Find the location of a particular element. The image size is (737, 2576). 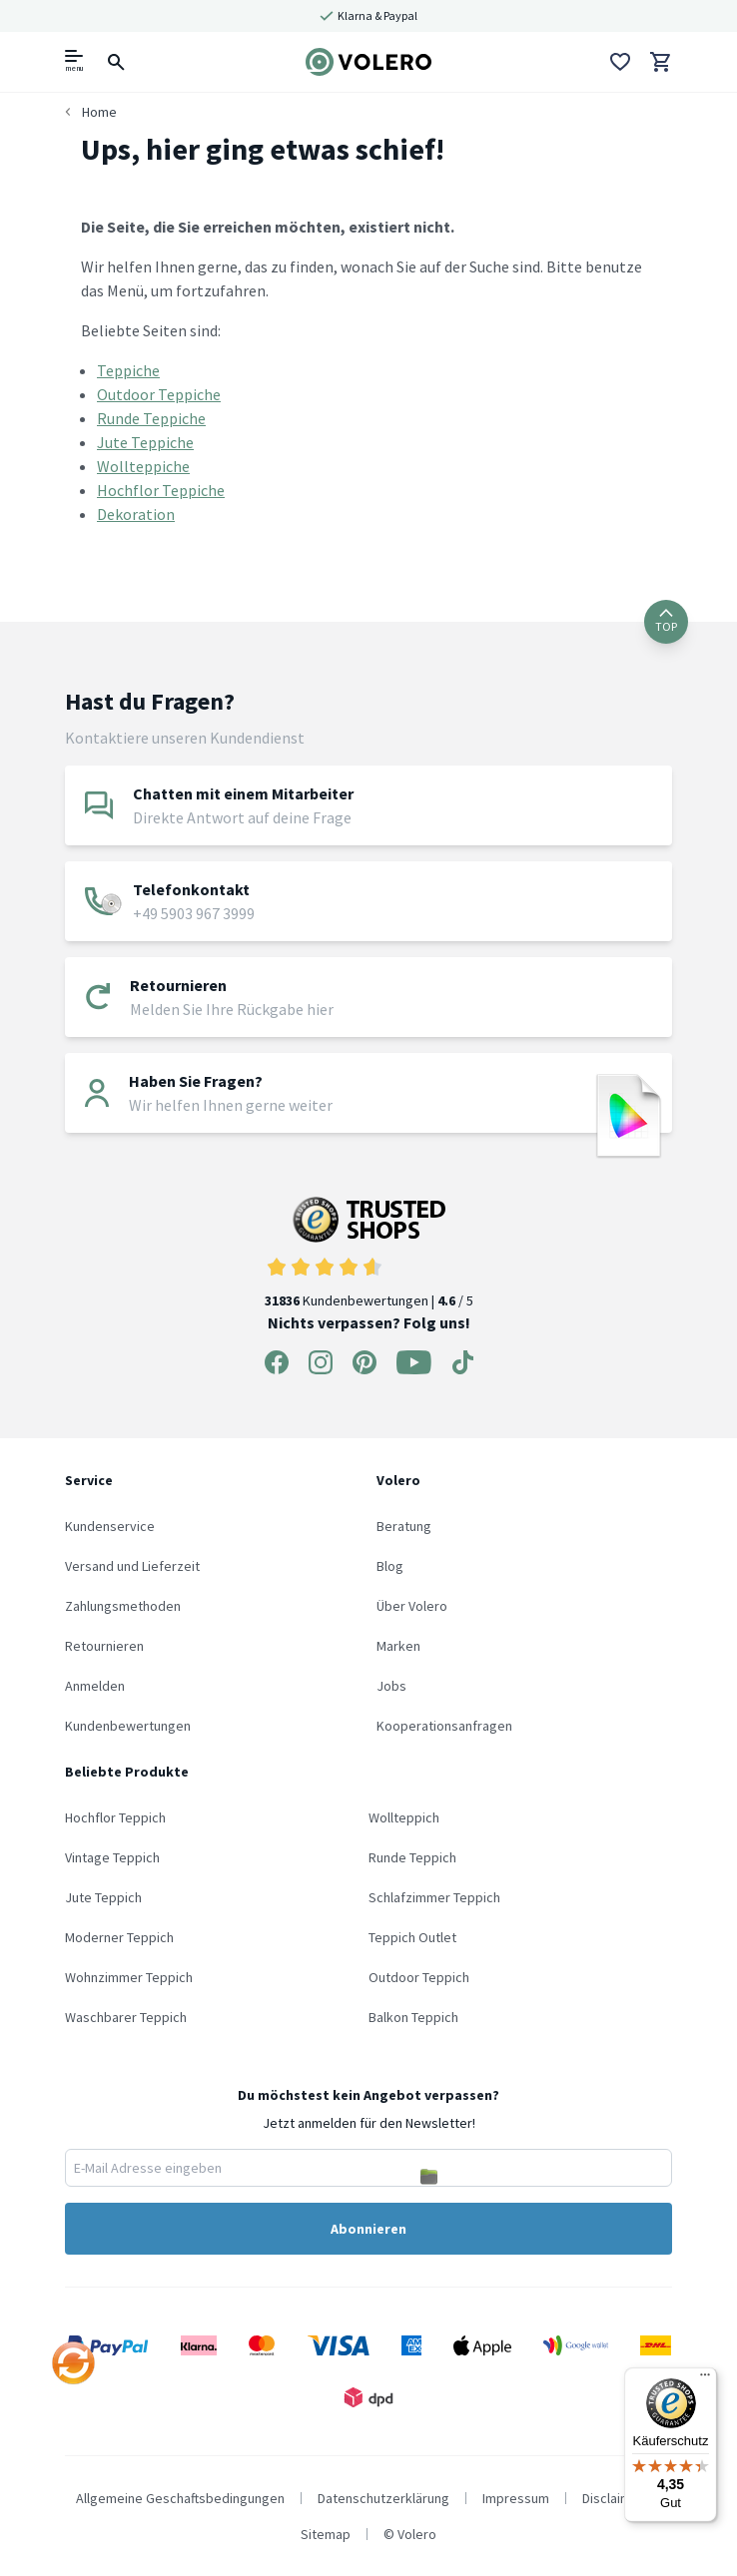

indicates a rewritable CD drive or disc is located at coordinates (111, 903).